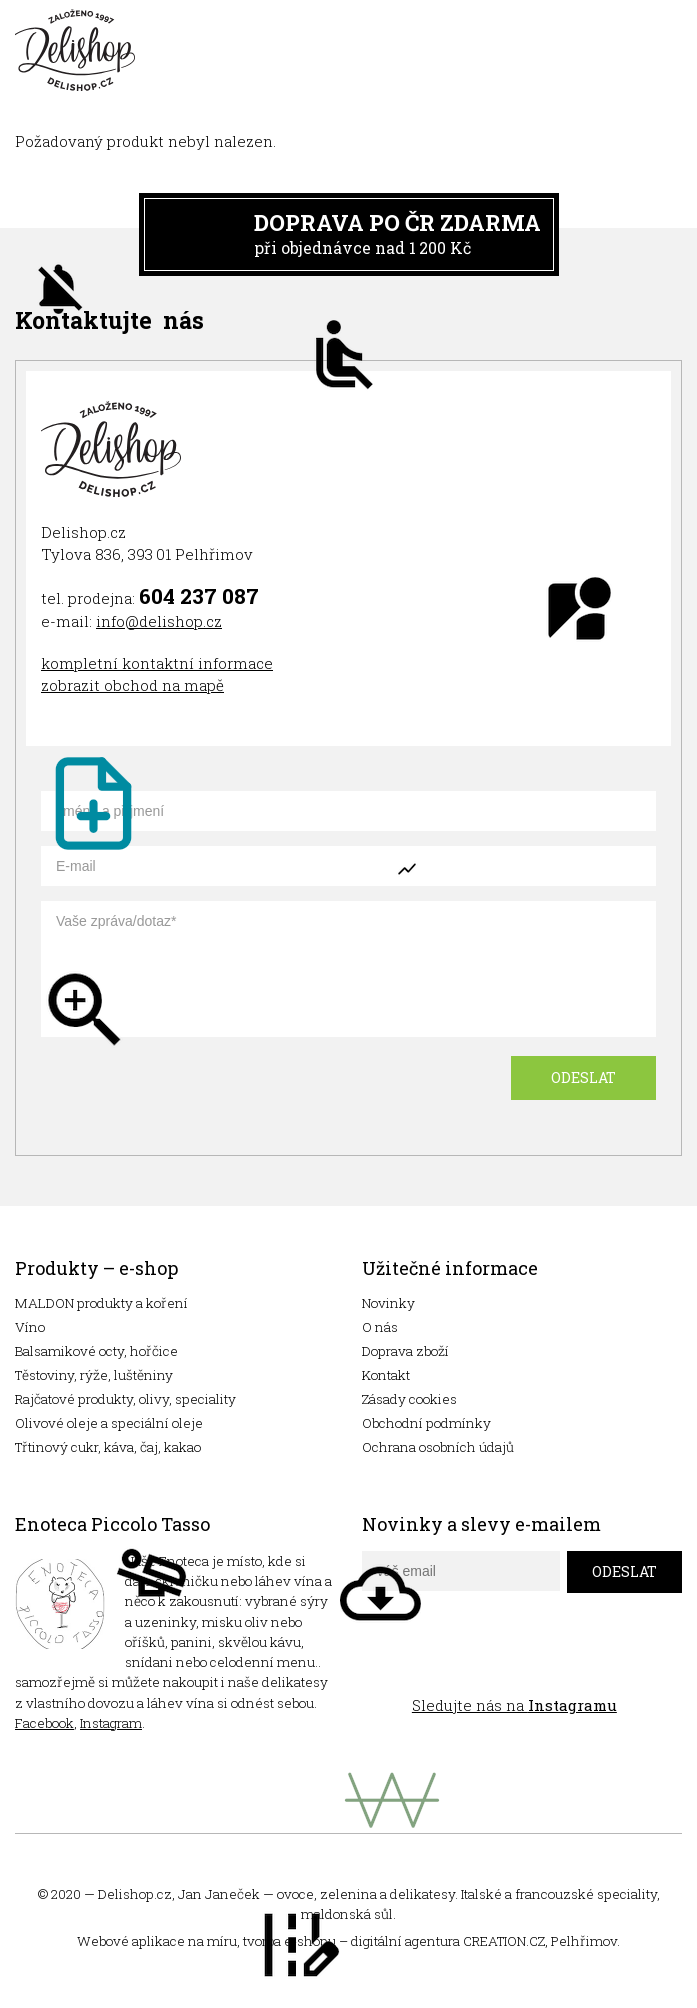  What do you see at coordinates (380, 1593) in the screenshot?
I see `download file from cloud storage` at bounding box center [380, 1593].